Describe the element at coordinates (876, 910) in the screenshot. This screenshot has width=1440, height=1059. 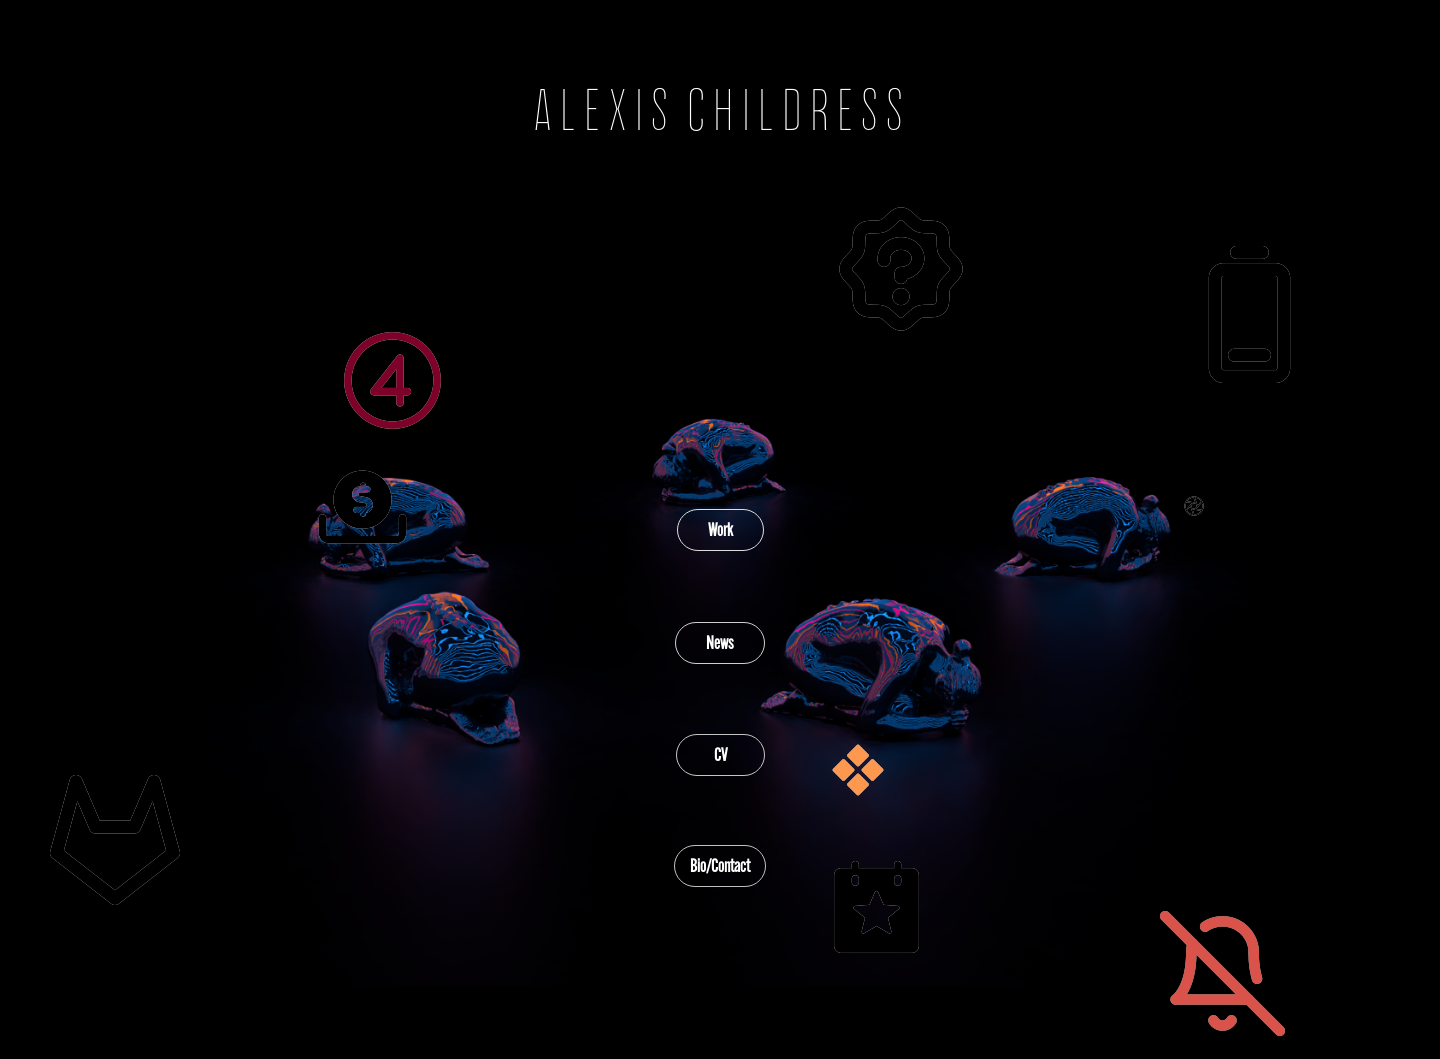
I see `view starred or favorite events` at that location.